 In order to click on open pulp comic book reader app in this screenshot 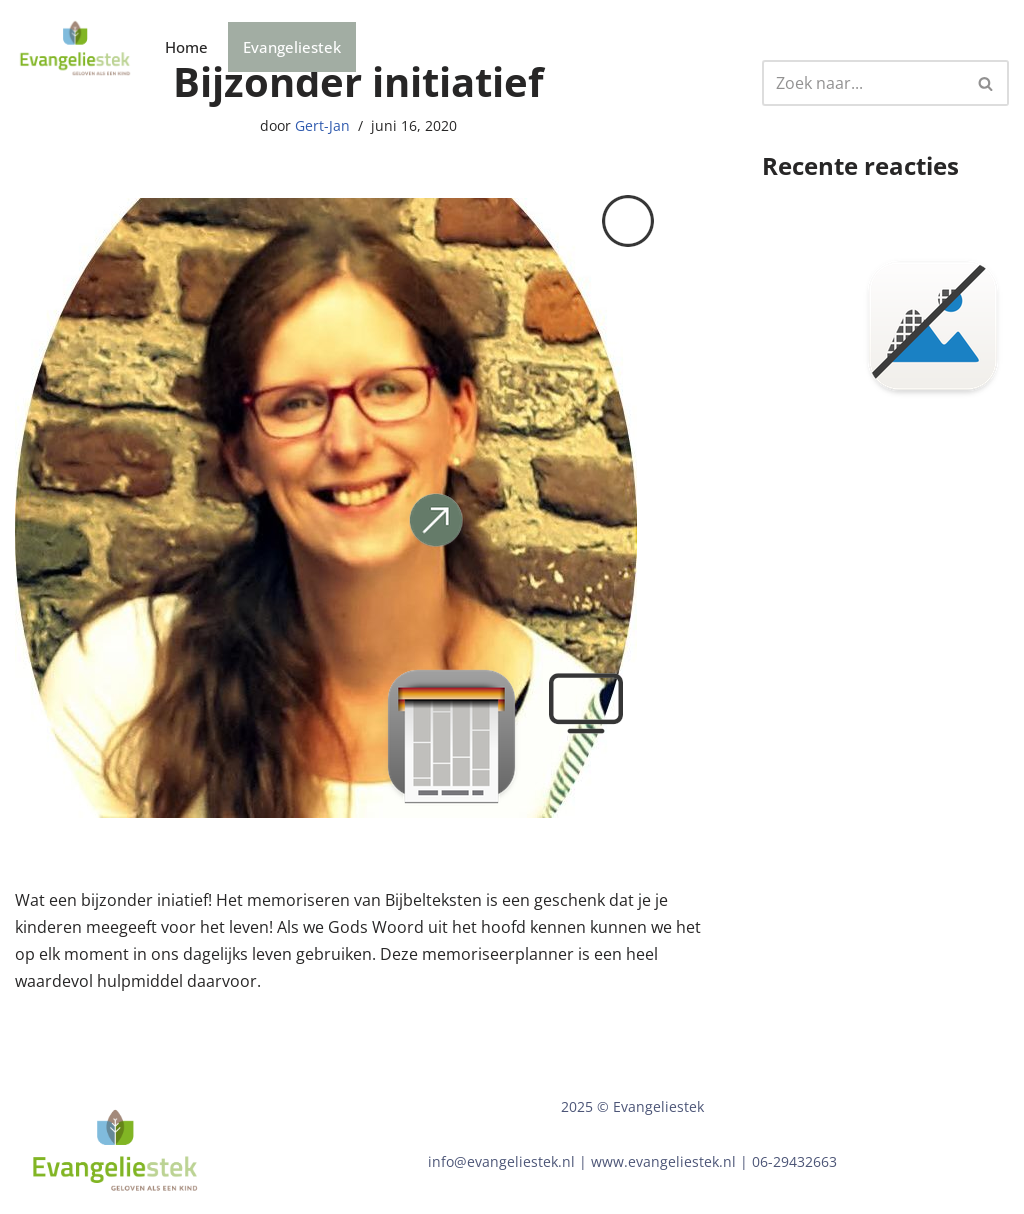, I will do `click(451, 733)`.